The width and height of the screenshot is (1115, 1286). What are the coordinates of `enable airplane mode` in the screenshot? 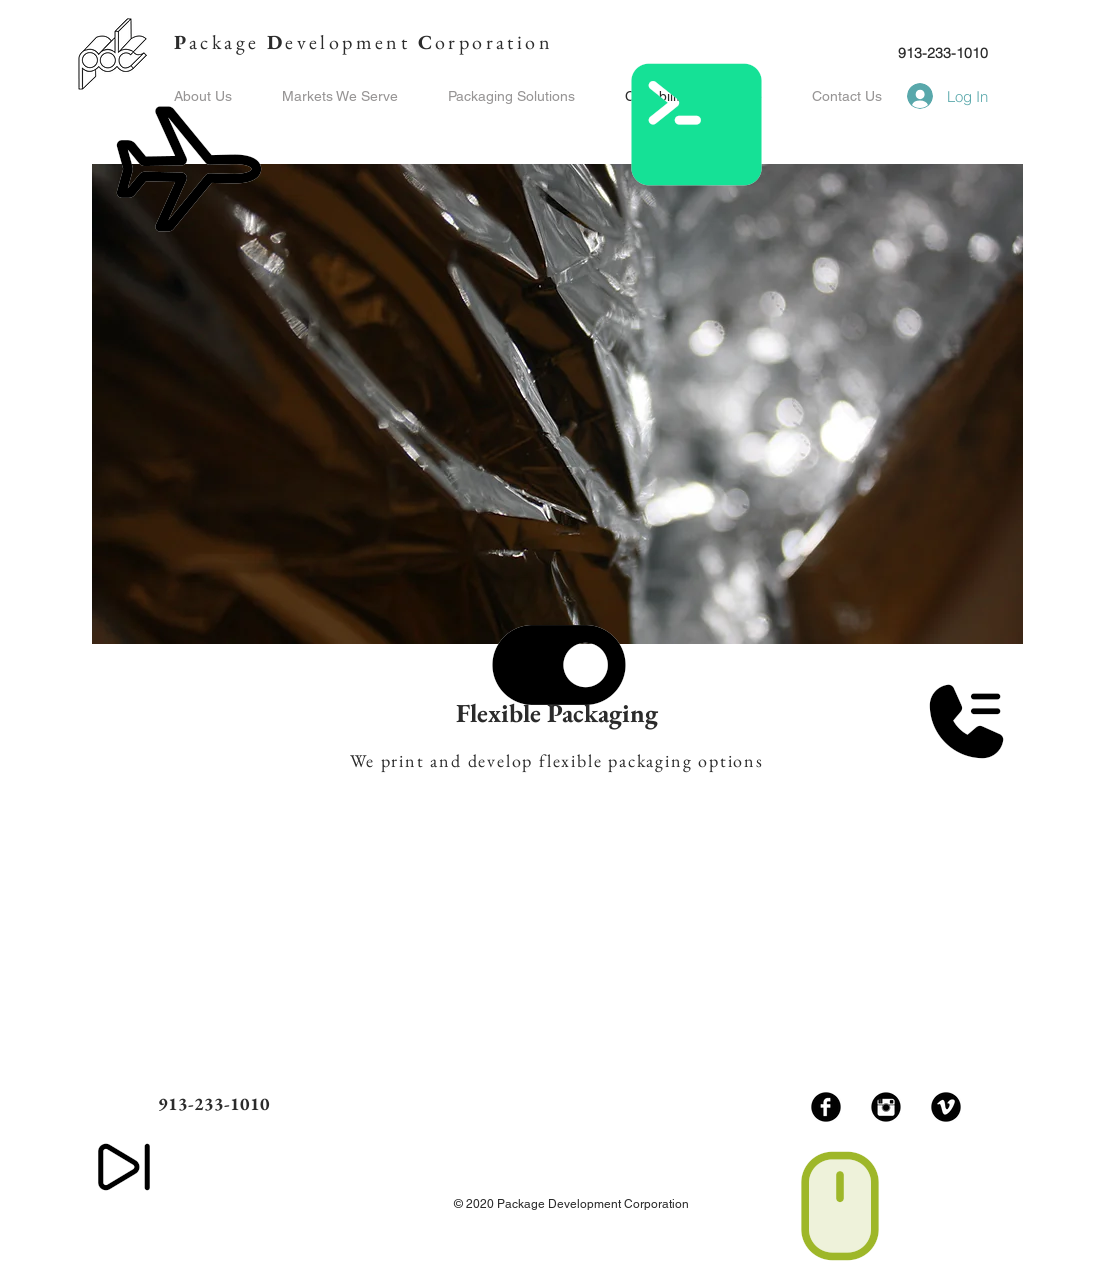 It's located at (189, 169).